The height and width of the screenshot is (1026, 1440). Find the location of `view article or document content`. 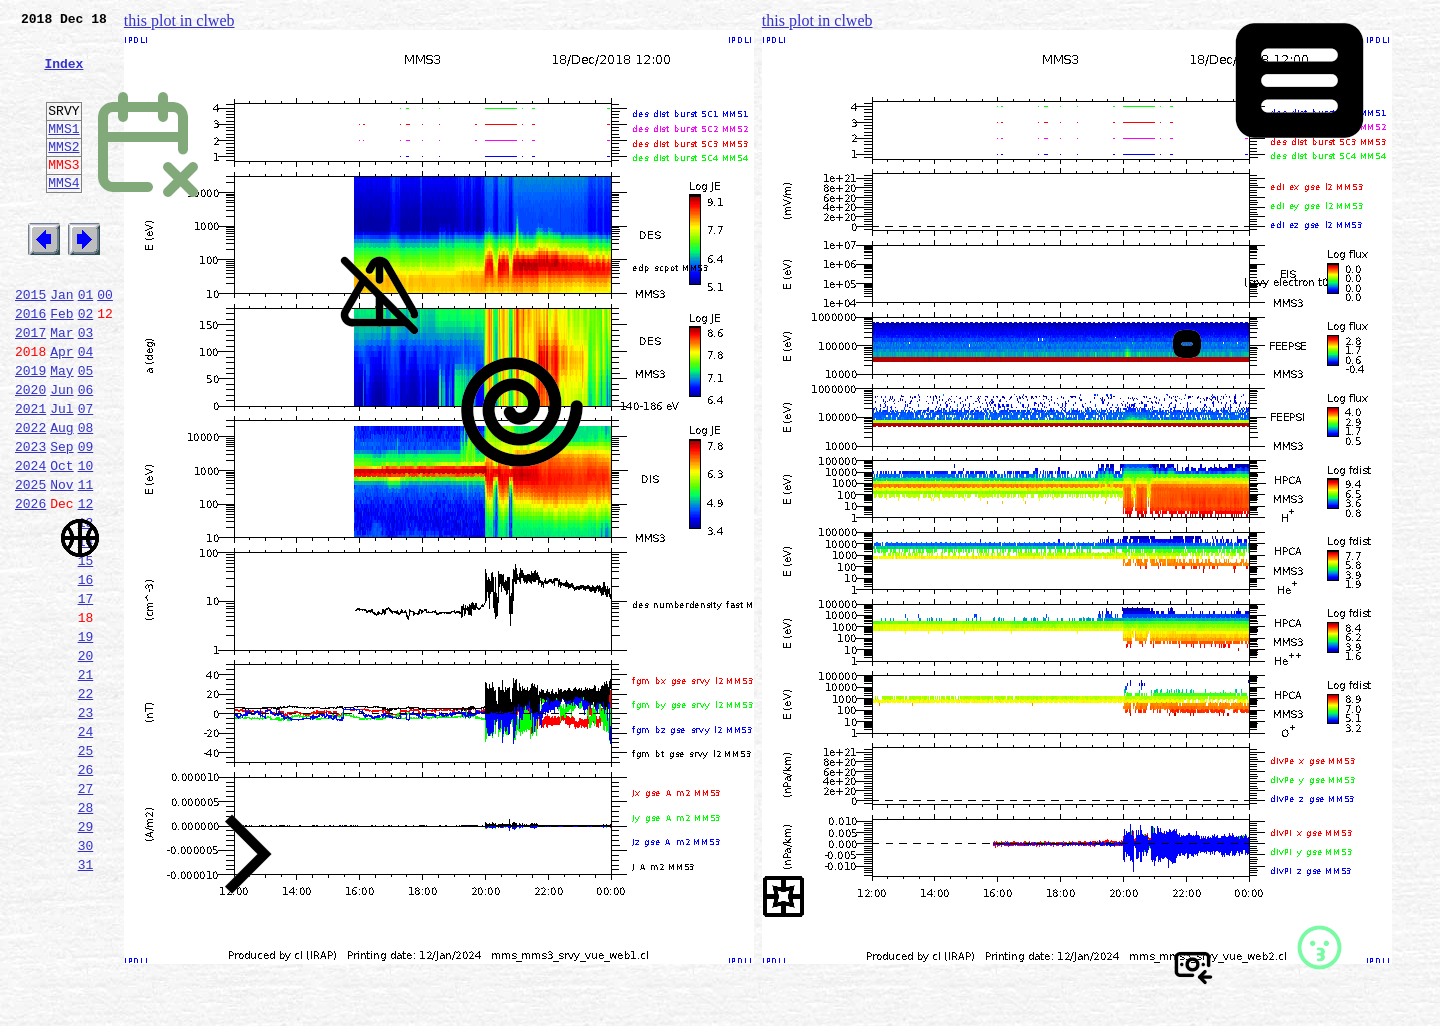

view article or document content is located at coordinates (1299, 80).